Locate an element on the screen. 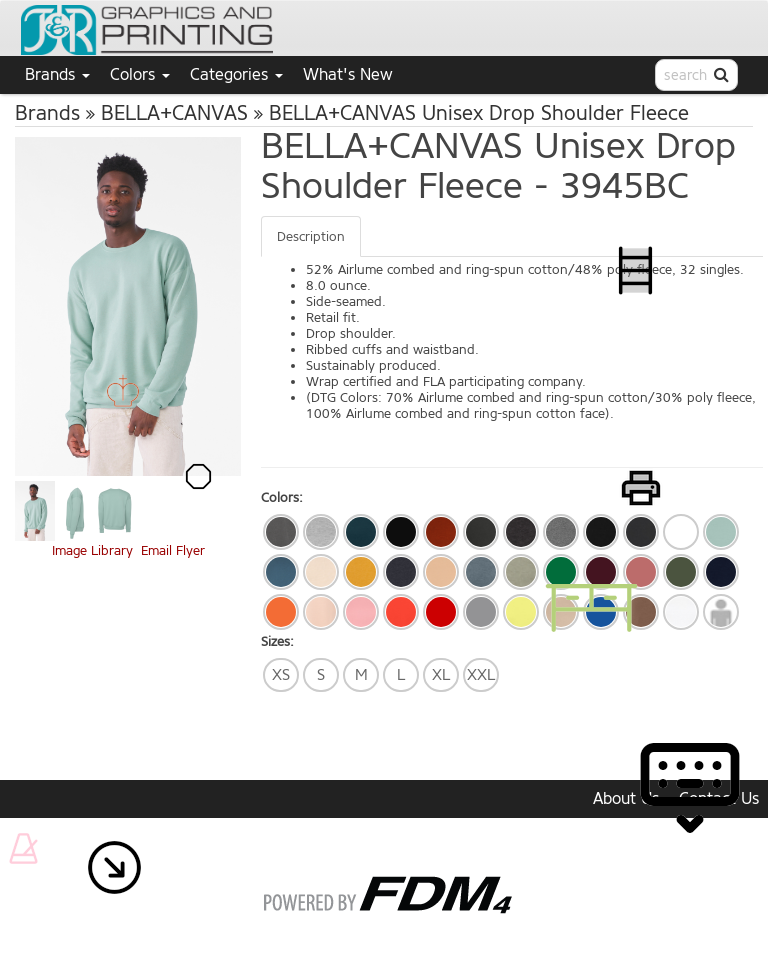 The width and height of the screenshot is (768, 955). adjust tempo or timing settings is located at coordinates (23, 848).